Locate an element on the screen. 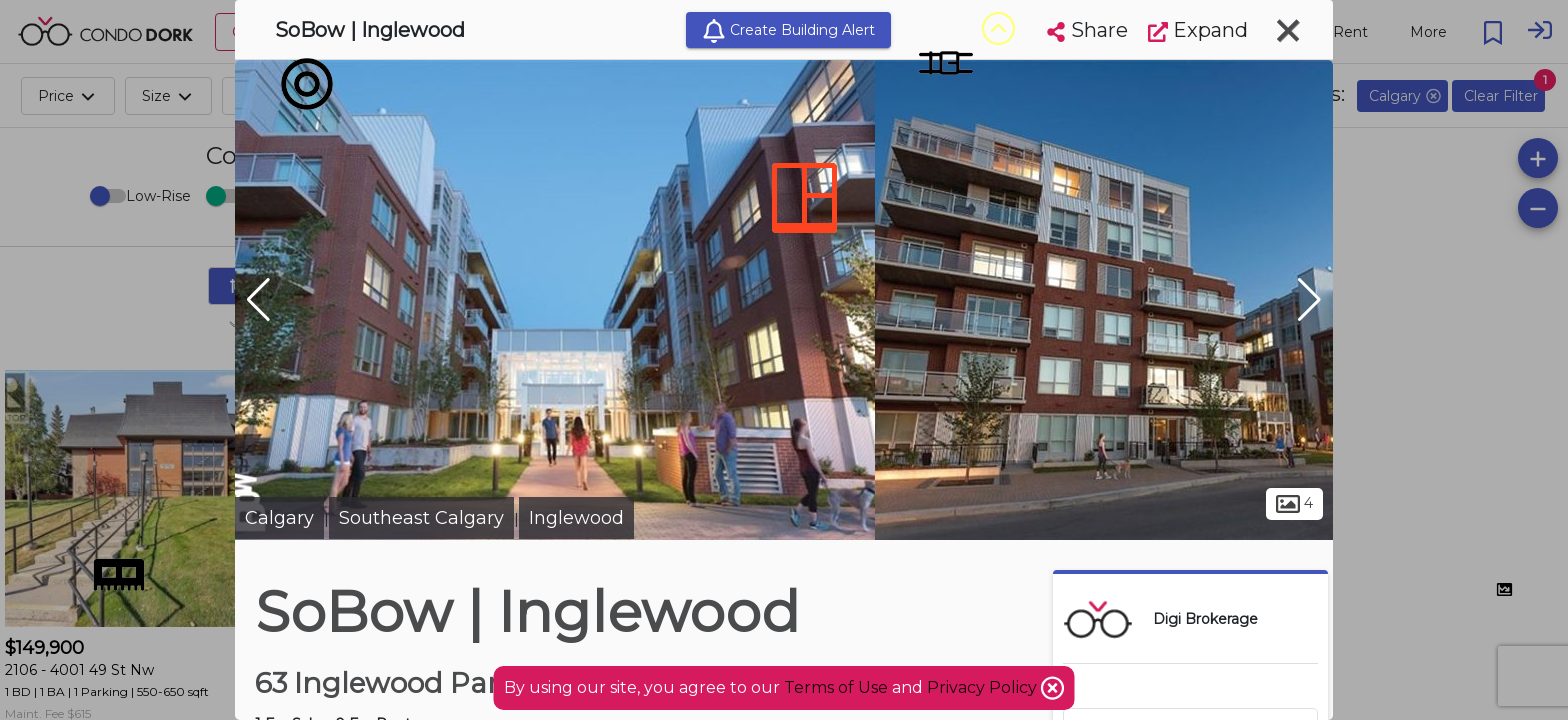  view declining trend or performance data is located at coordinates (1504, 589).